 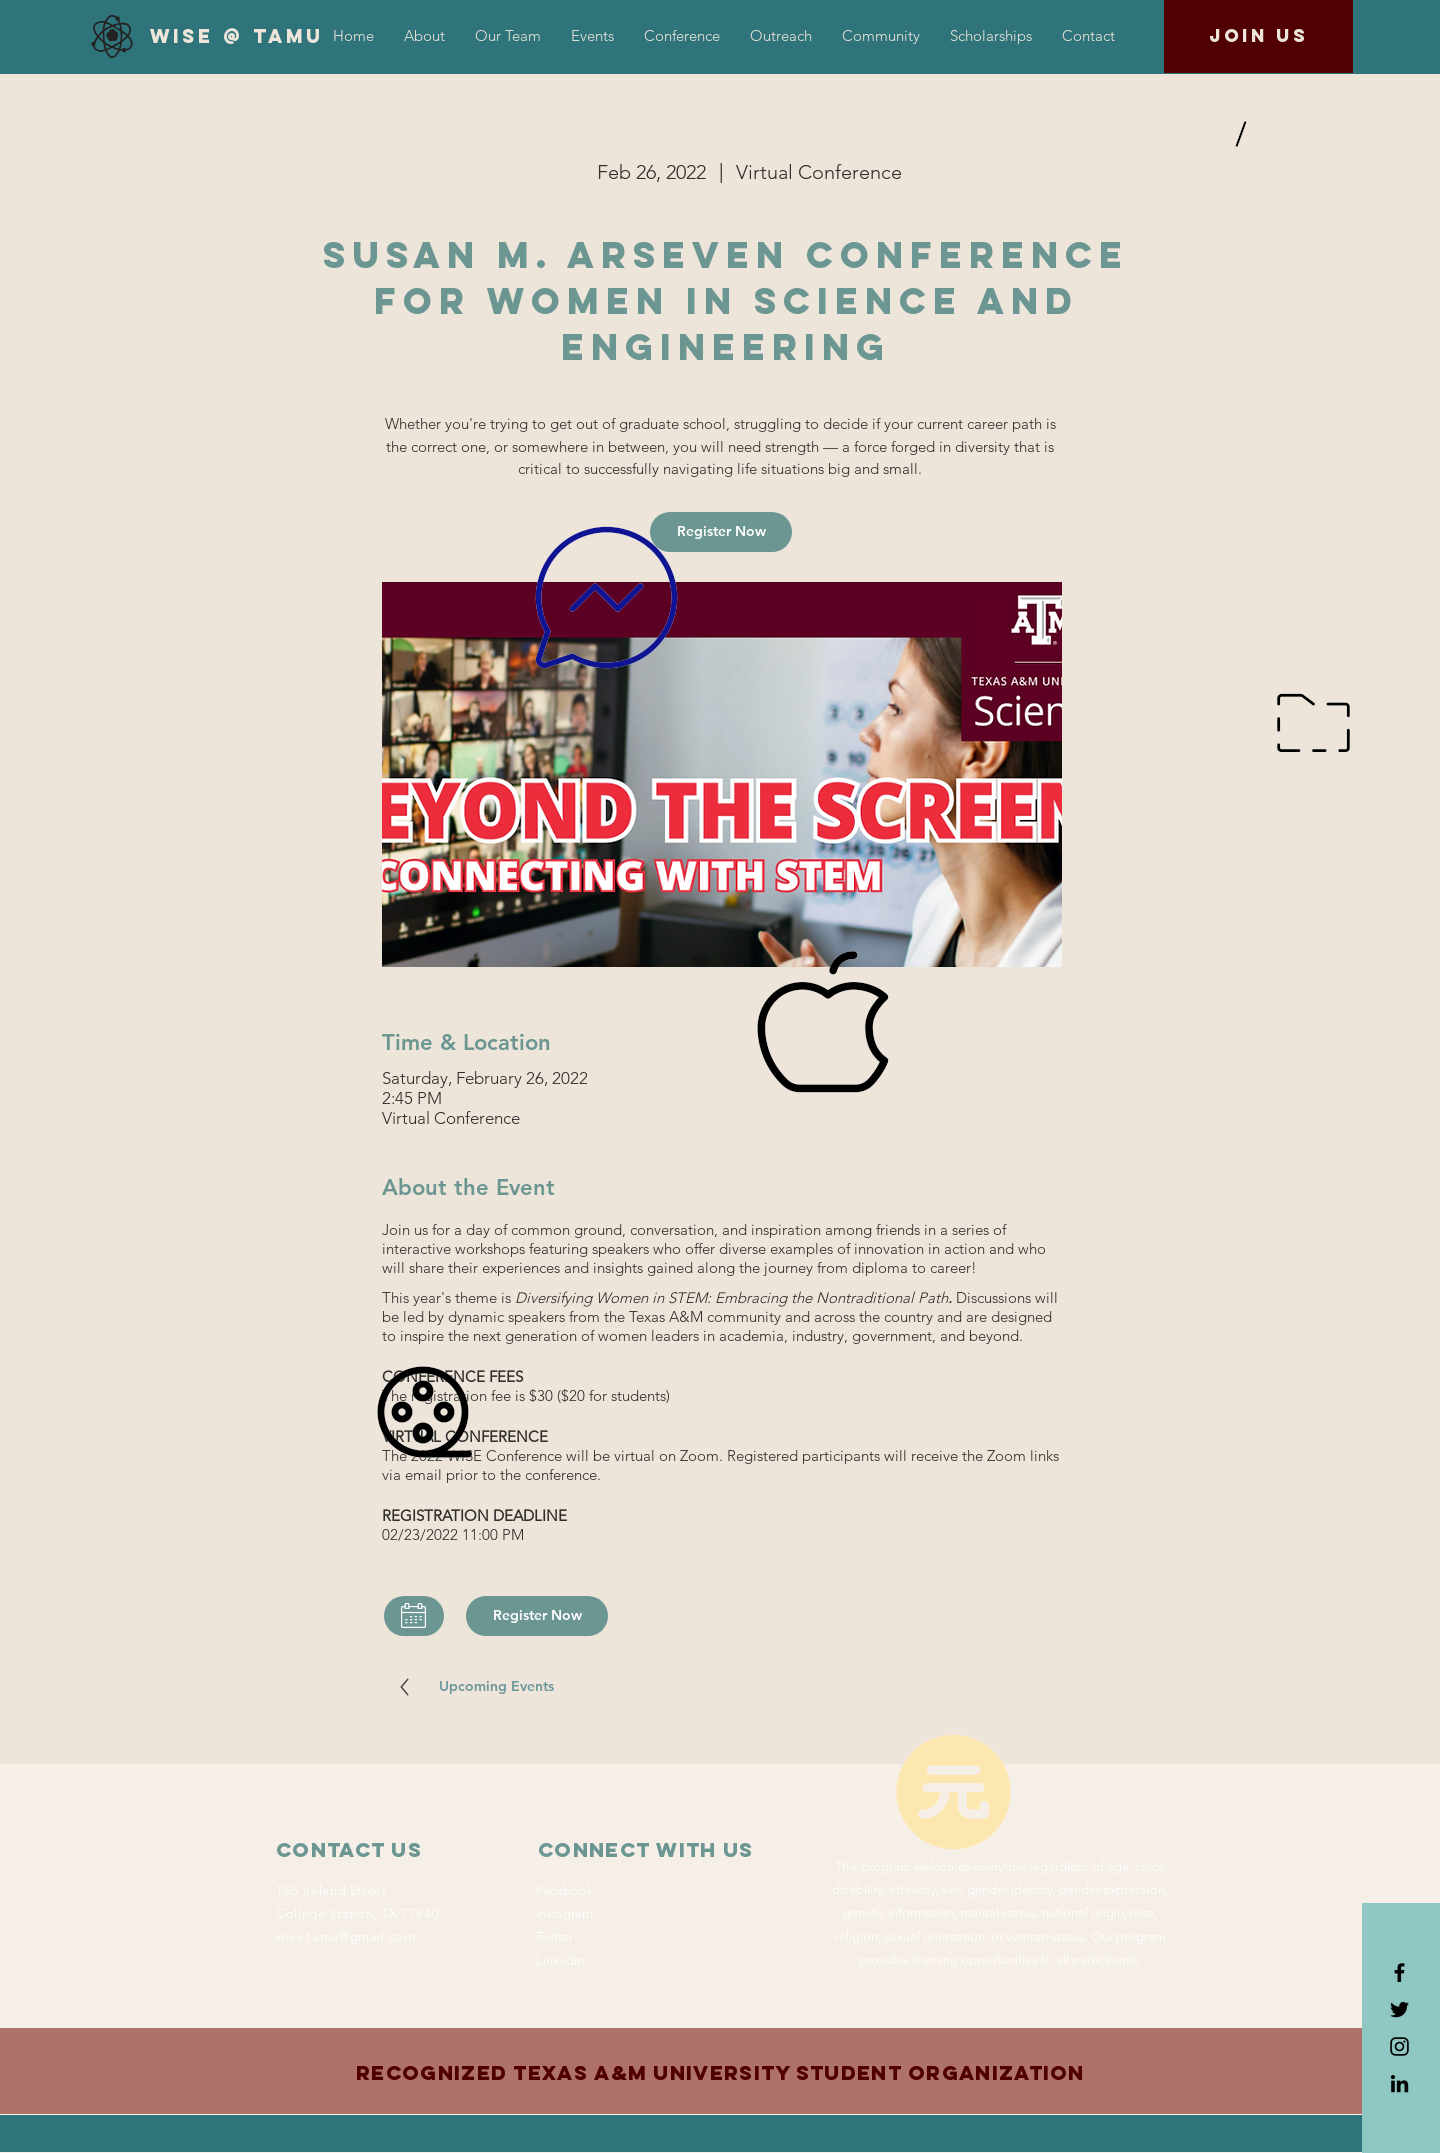 What do you see at coordinates (828, 1032) in the screenshot?
I see `apple company logo or branding` at bounding box center [828, 1032].